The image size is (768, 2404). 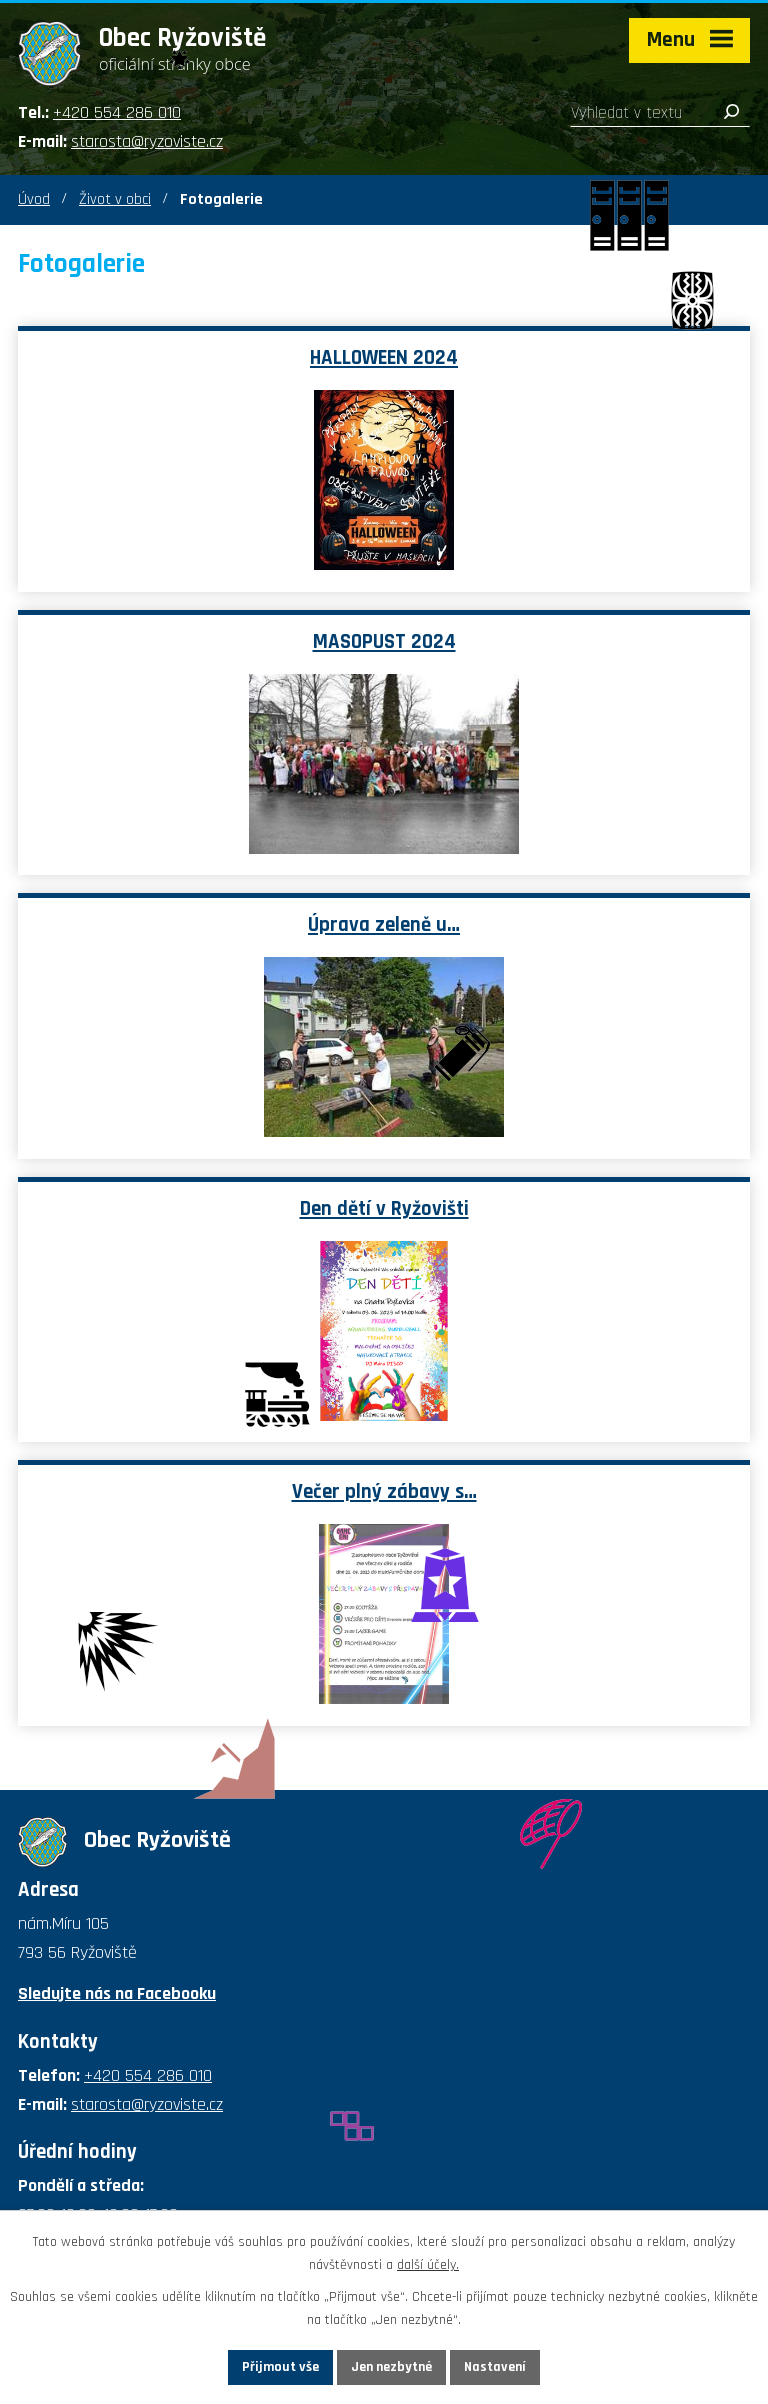 What do you see at coordinates (277, 1394) in the screenshot?
I see `access train or railway games` at bounding box center [277, 1394].